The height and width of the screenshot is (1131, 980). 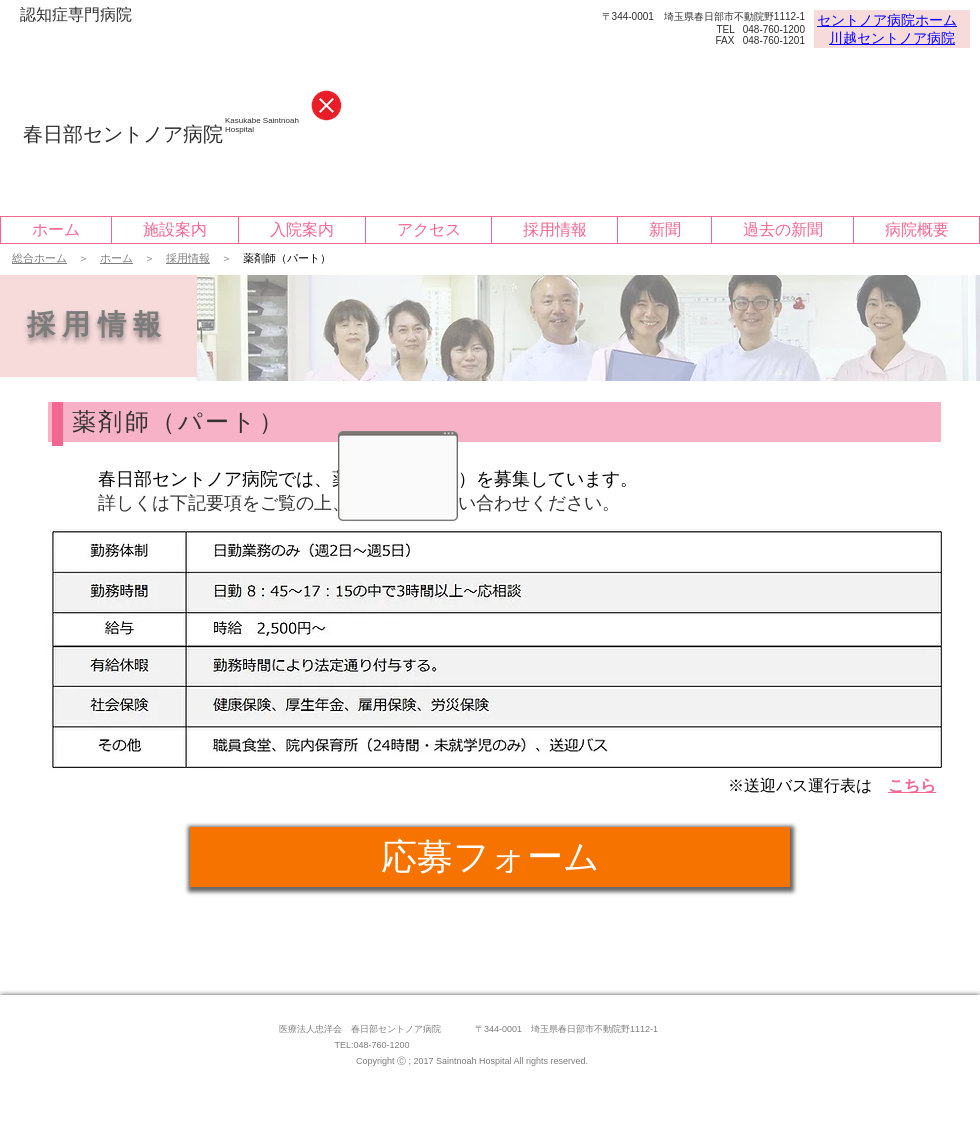 I want to click on open a new window, so click(x=398, y=476).